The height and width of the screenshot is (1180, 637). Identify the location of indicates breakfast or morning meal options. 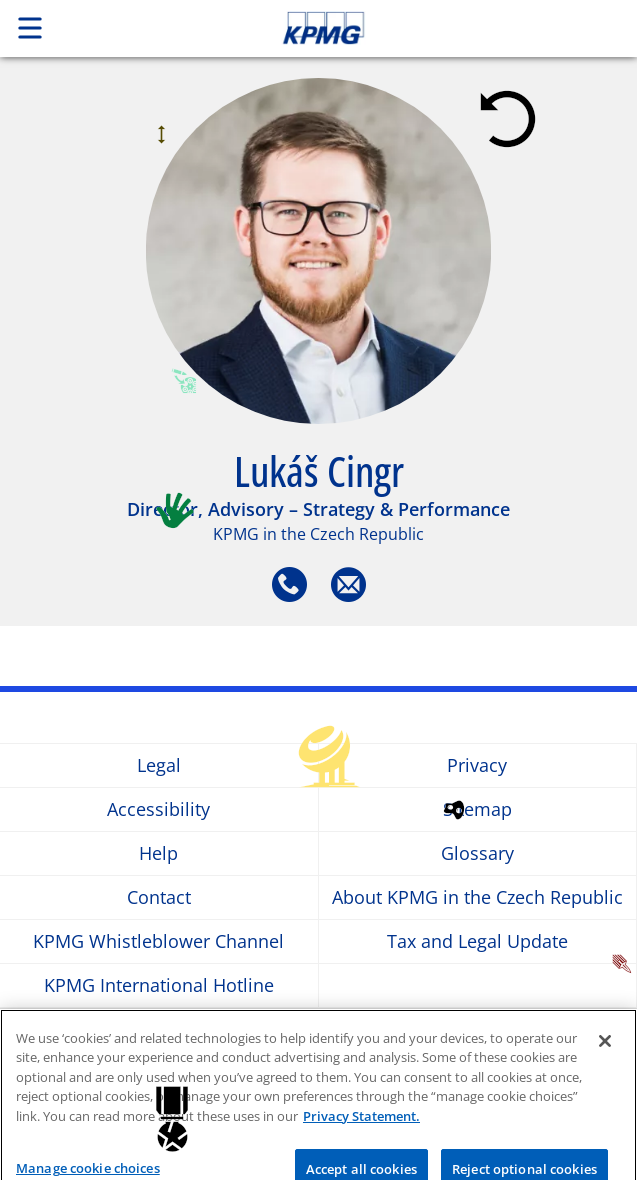
(454, 810).